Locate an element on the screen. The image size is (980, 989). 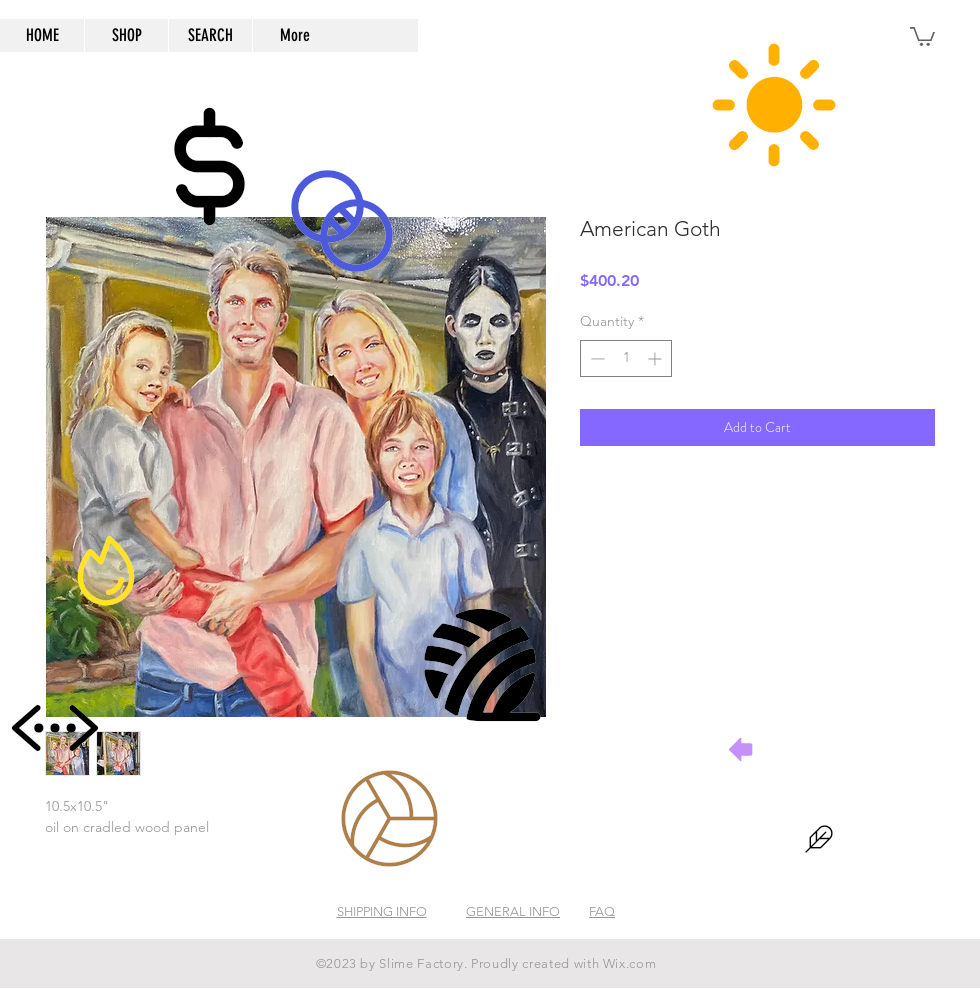
switch to light mode is located at coordinates (774, 105).